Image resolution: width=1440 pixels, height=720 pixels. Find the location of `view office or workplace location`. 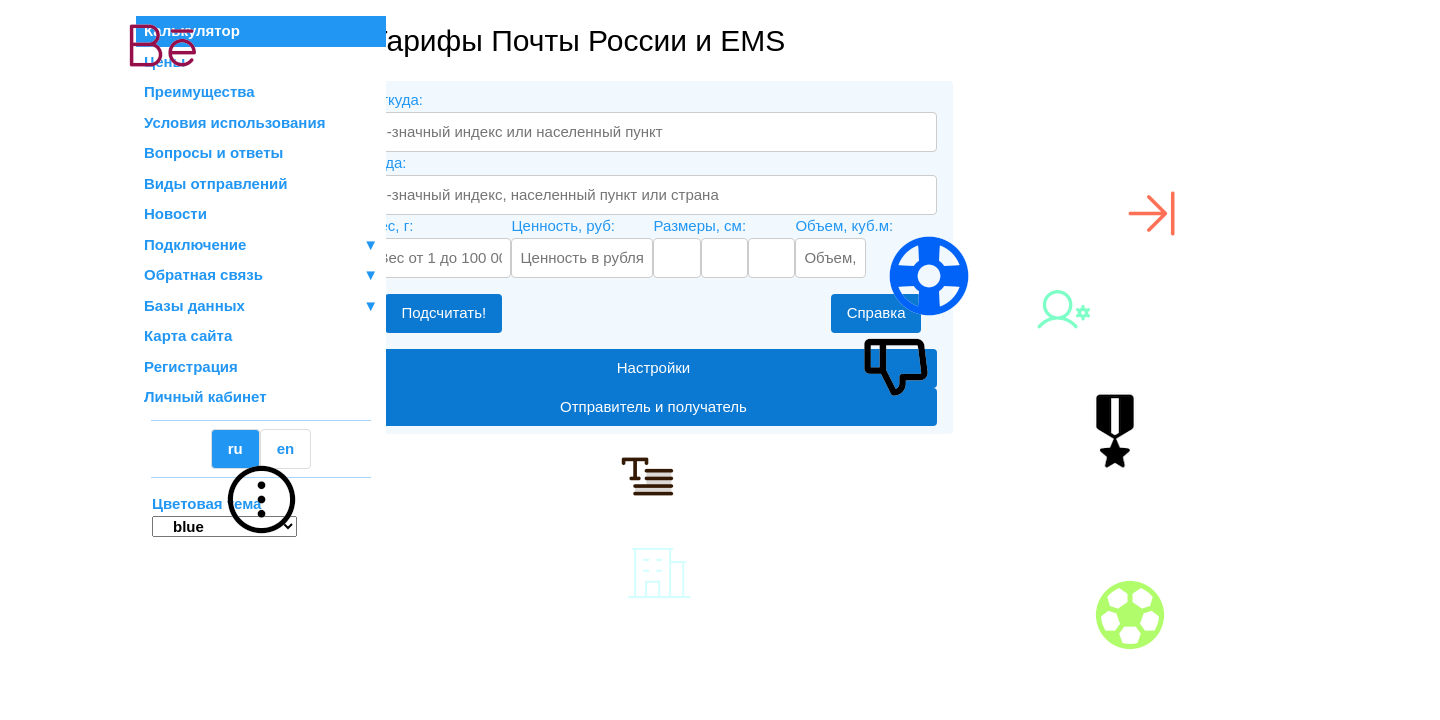

view office or workplace location is located at coordinates (657, 573).